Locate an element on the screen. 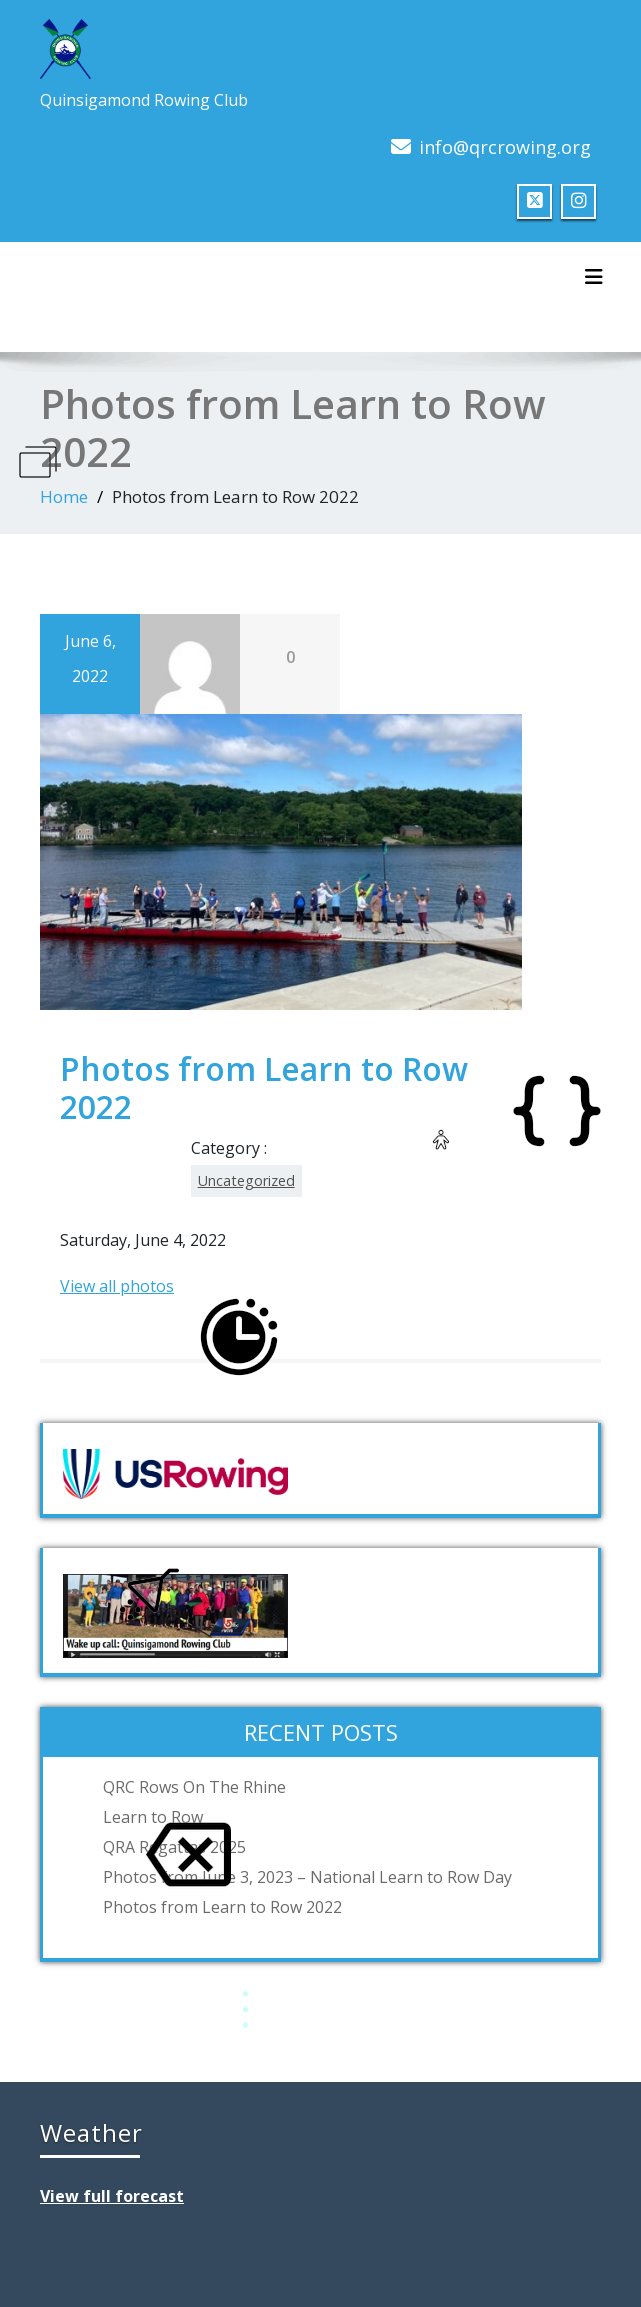 The width and height of the screenshot is (641, 2307). view your profile is located at coordinates (441, 1140).